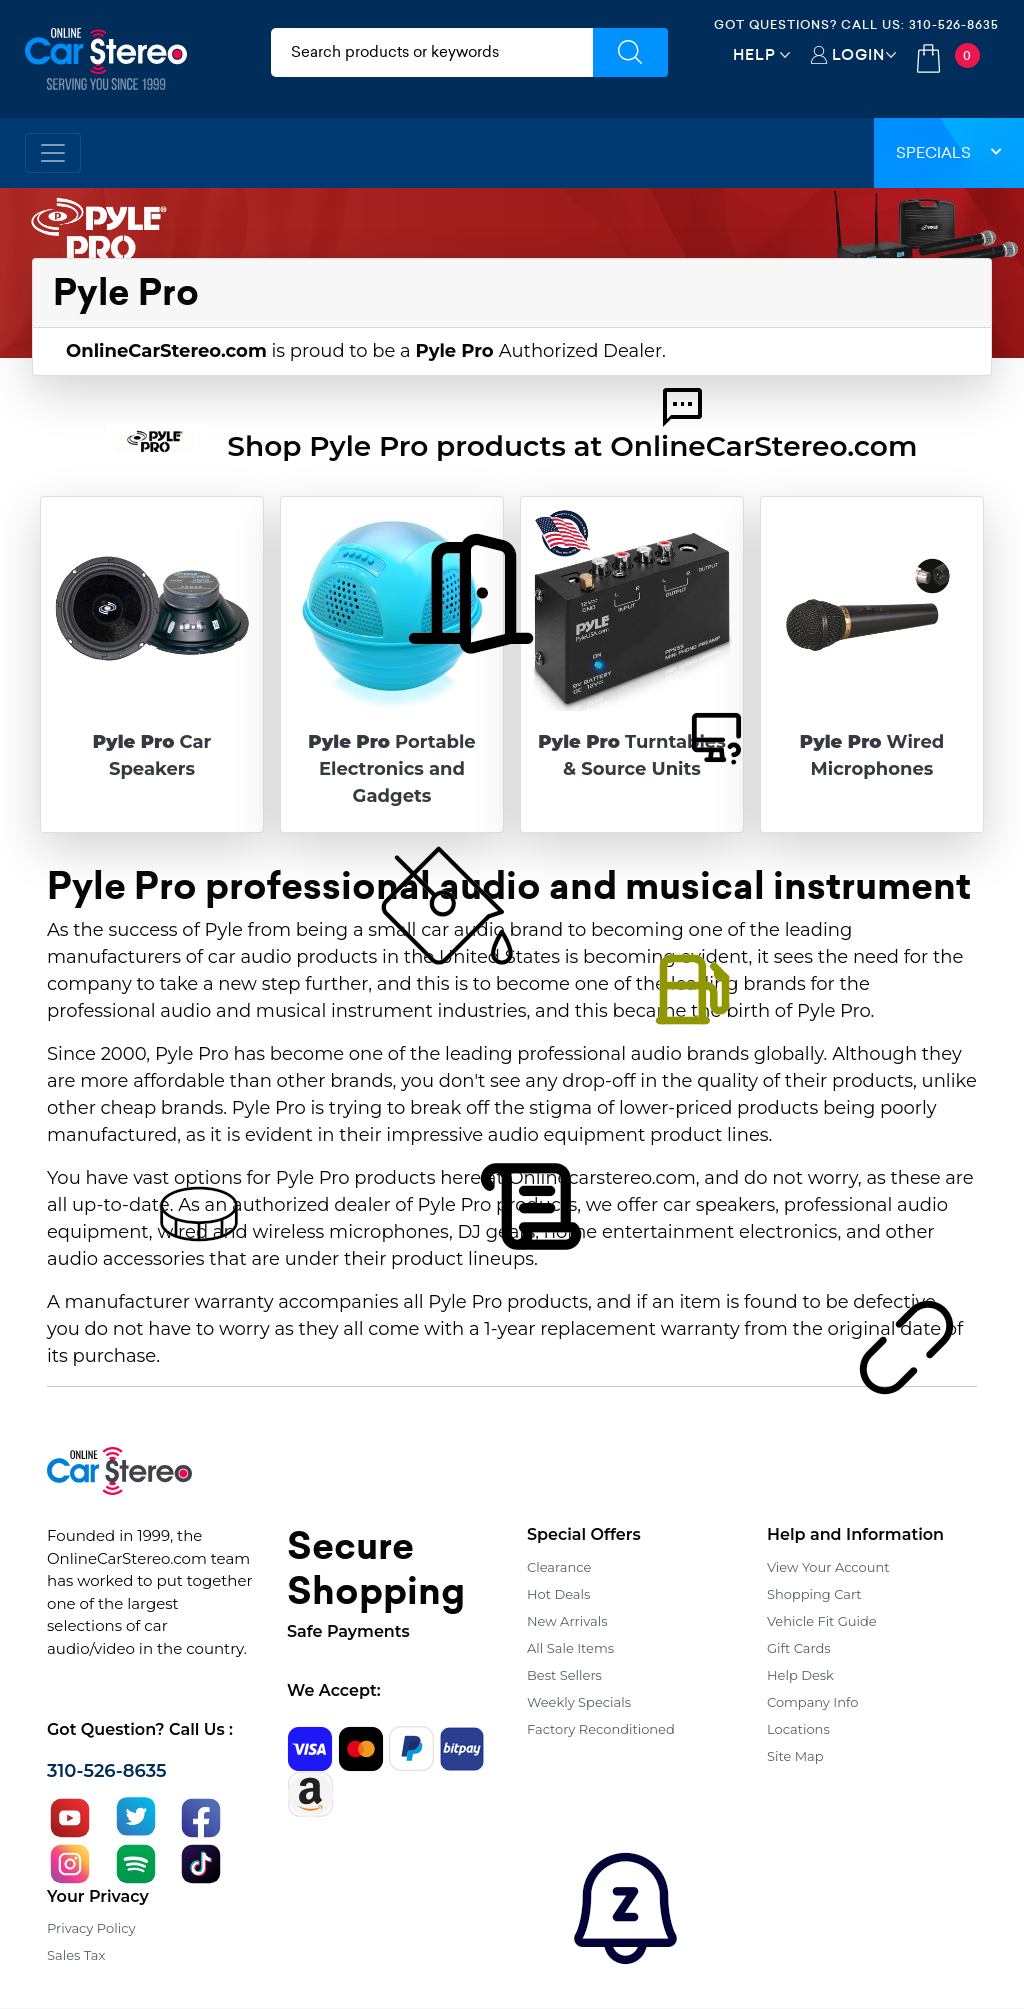 The height and width of the screenshot is (2009, 1024). Describe the element at coordinates (906, 1347) in the screenshot. I see `unlink or disconnect a connected item` at that location.